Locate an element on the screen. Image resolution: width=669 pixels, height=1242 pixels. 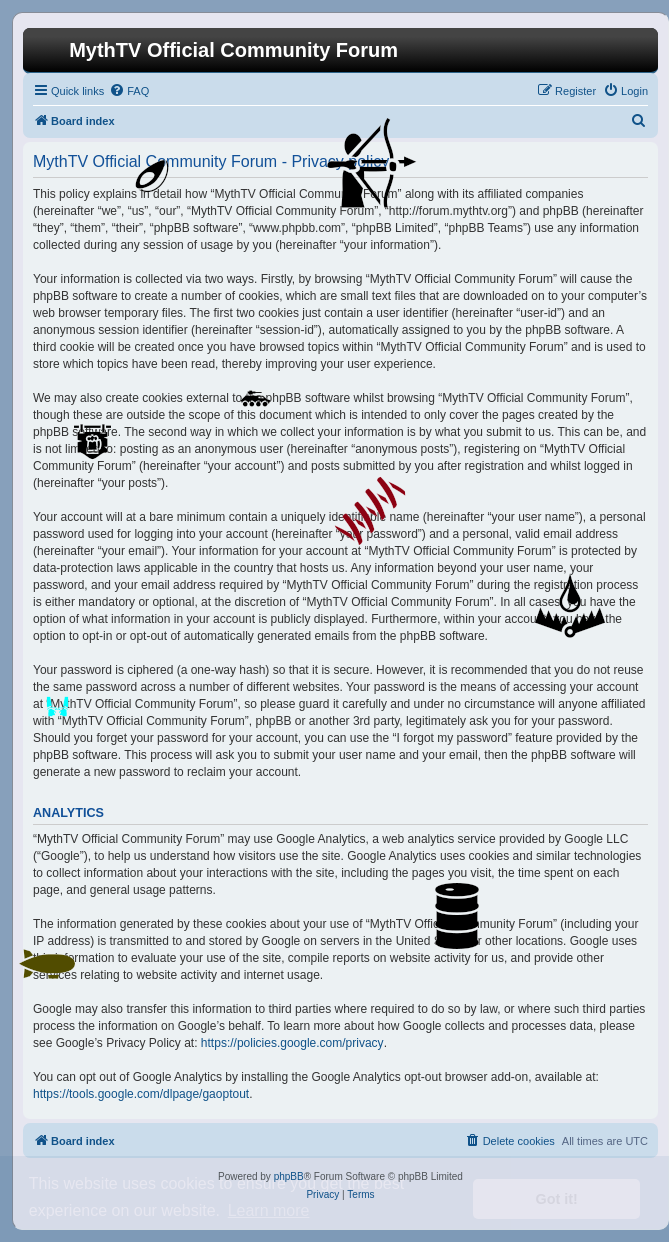
armored personnel carrier unit in a strategy game is located at coordinates (255, 398).